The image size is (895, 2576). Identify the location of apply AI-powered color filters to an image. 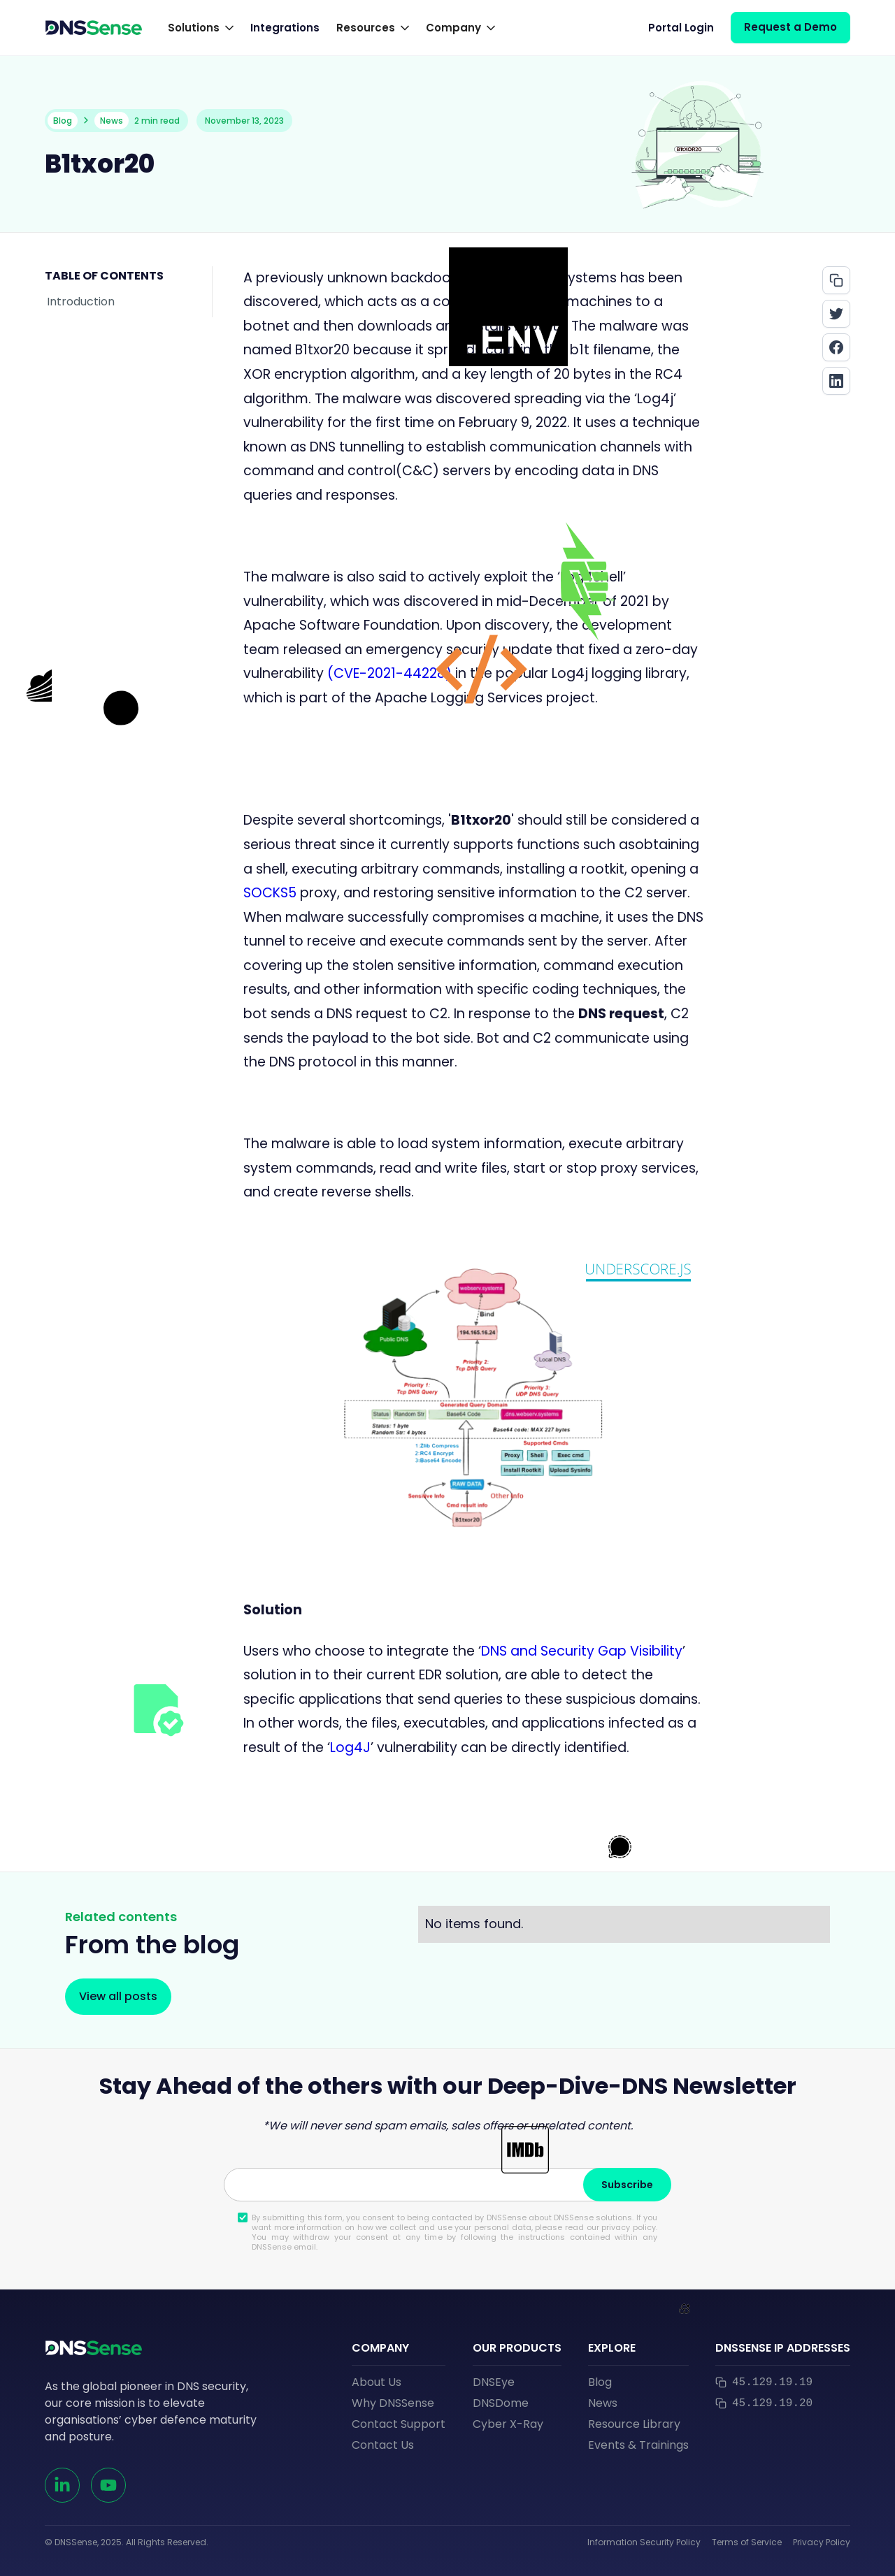
(684, 2309).